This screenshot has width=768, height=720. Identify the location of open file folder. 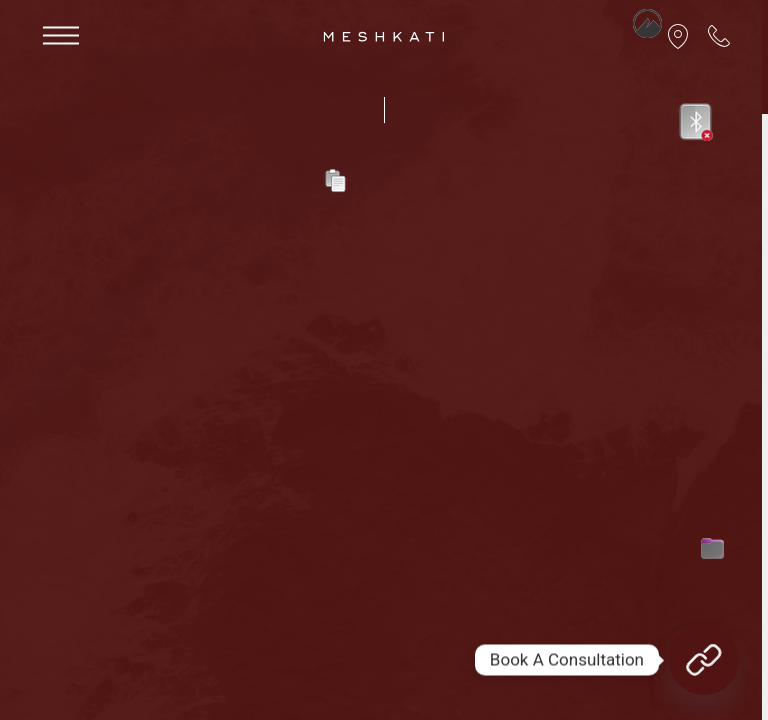
(712, 548).